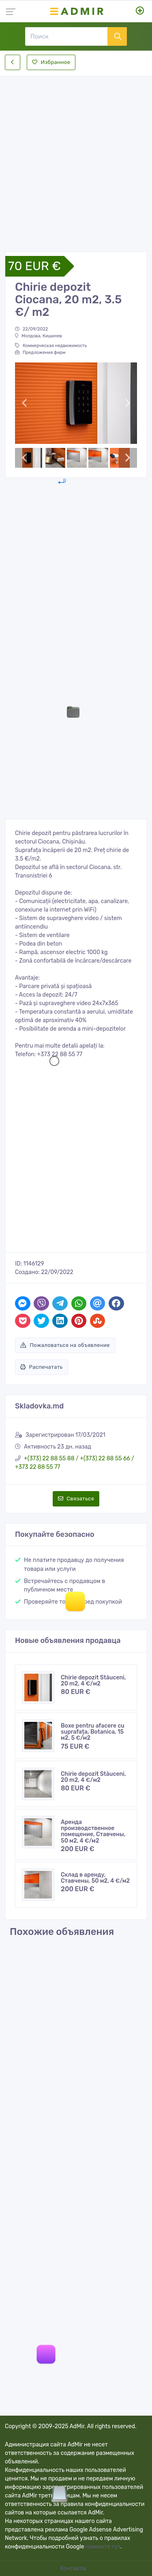 The height and width of the screenshot is (2576, 152). I want to click on reply to all recipients of an email, so click(62, 481).